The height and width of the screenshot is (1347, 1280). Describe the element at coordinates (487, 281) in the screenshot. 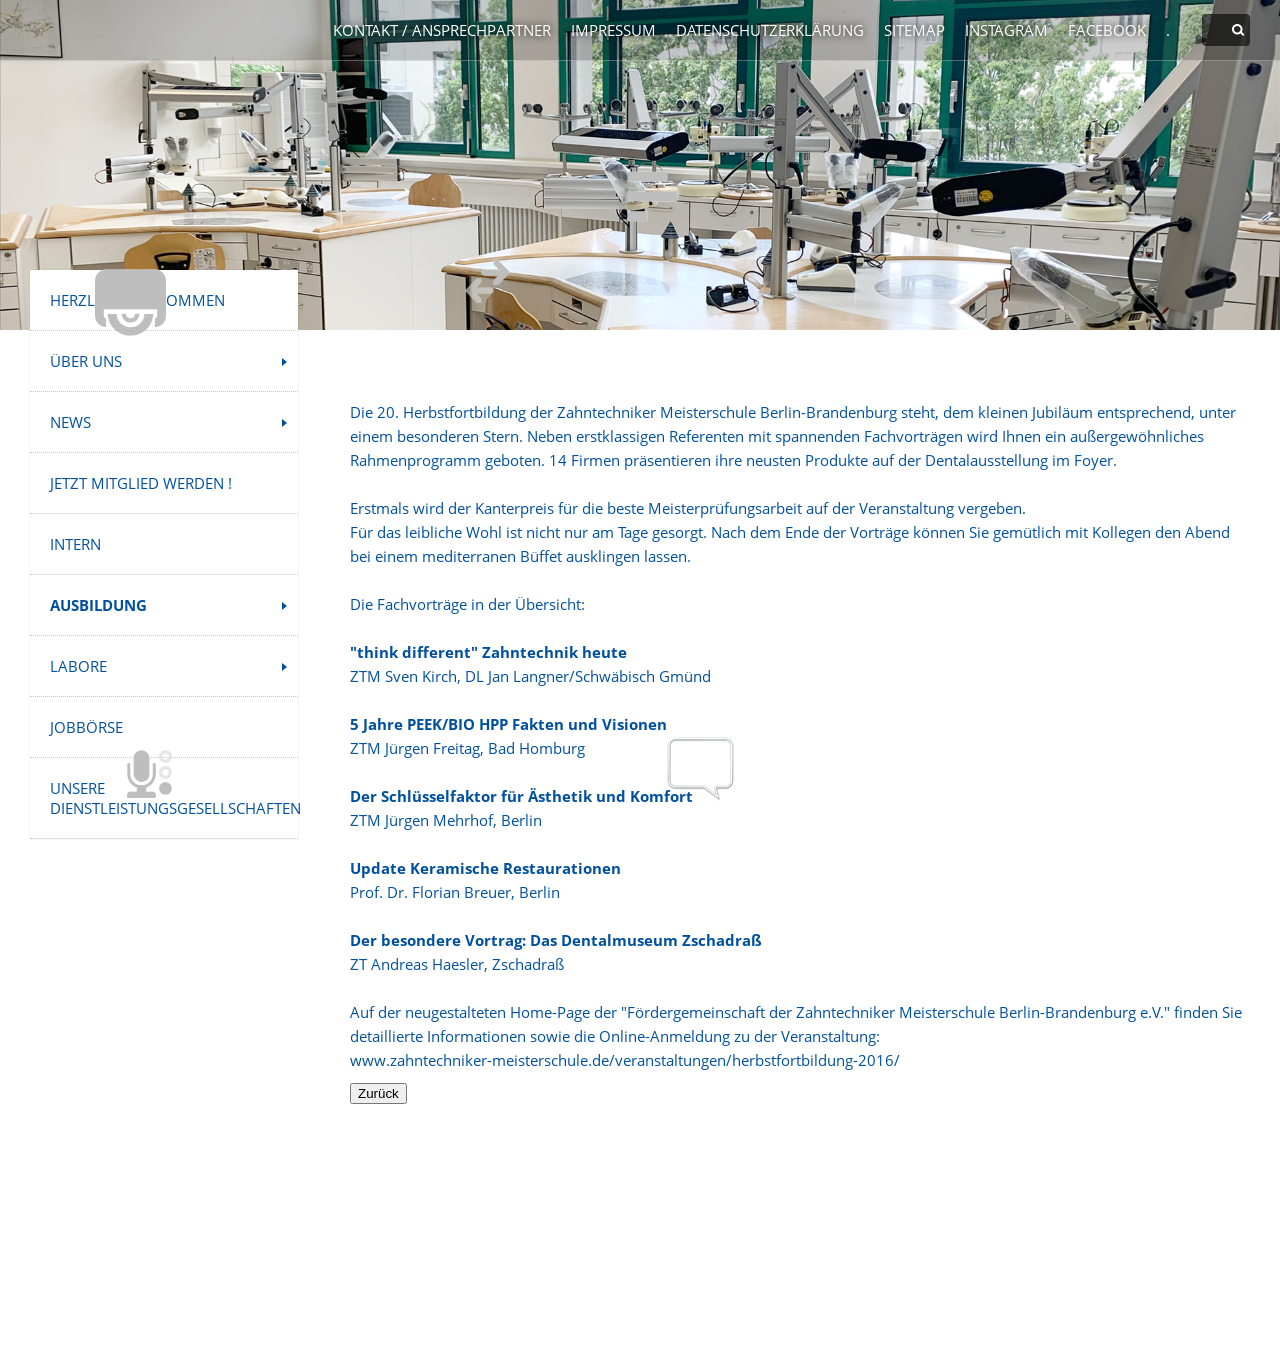

I see `indicates active data transmission on the network` at that location.